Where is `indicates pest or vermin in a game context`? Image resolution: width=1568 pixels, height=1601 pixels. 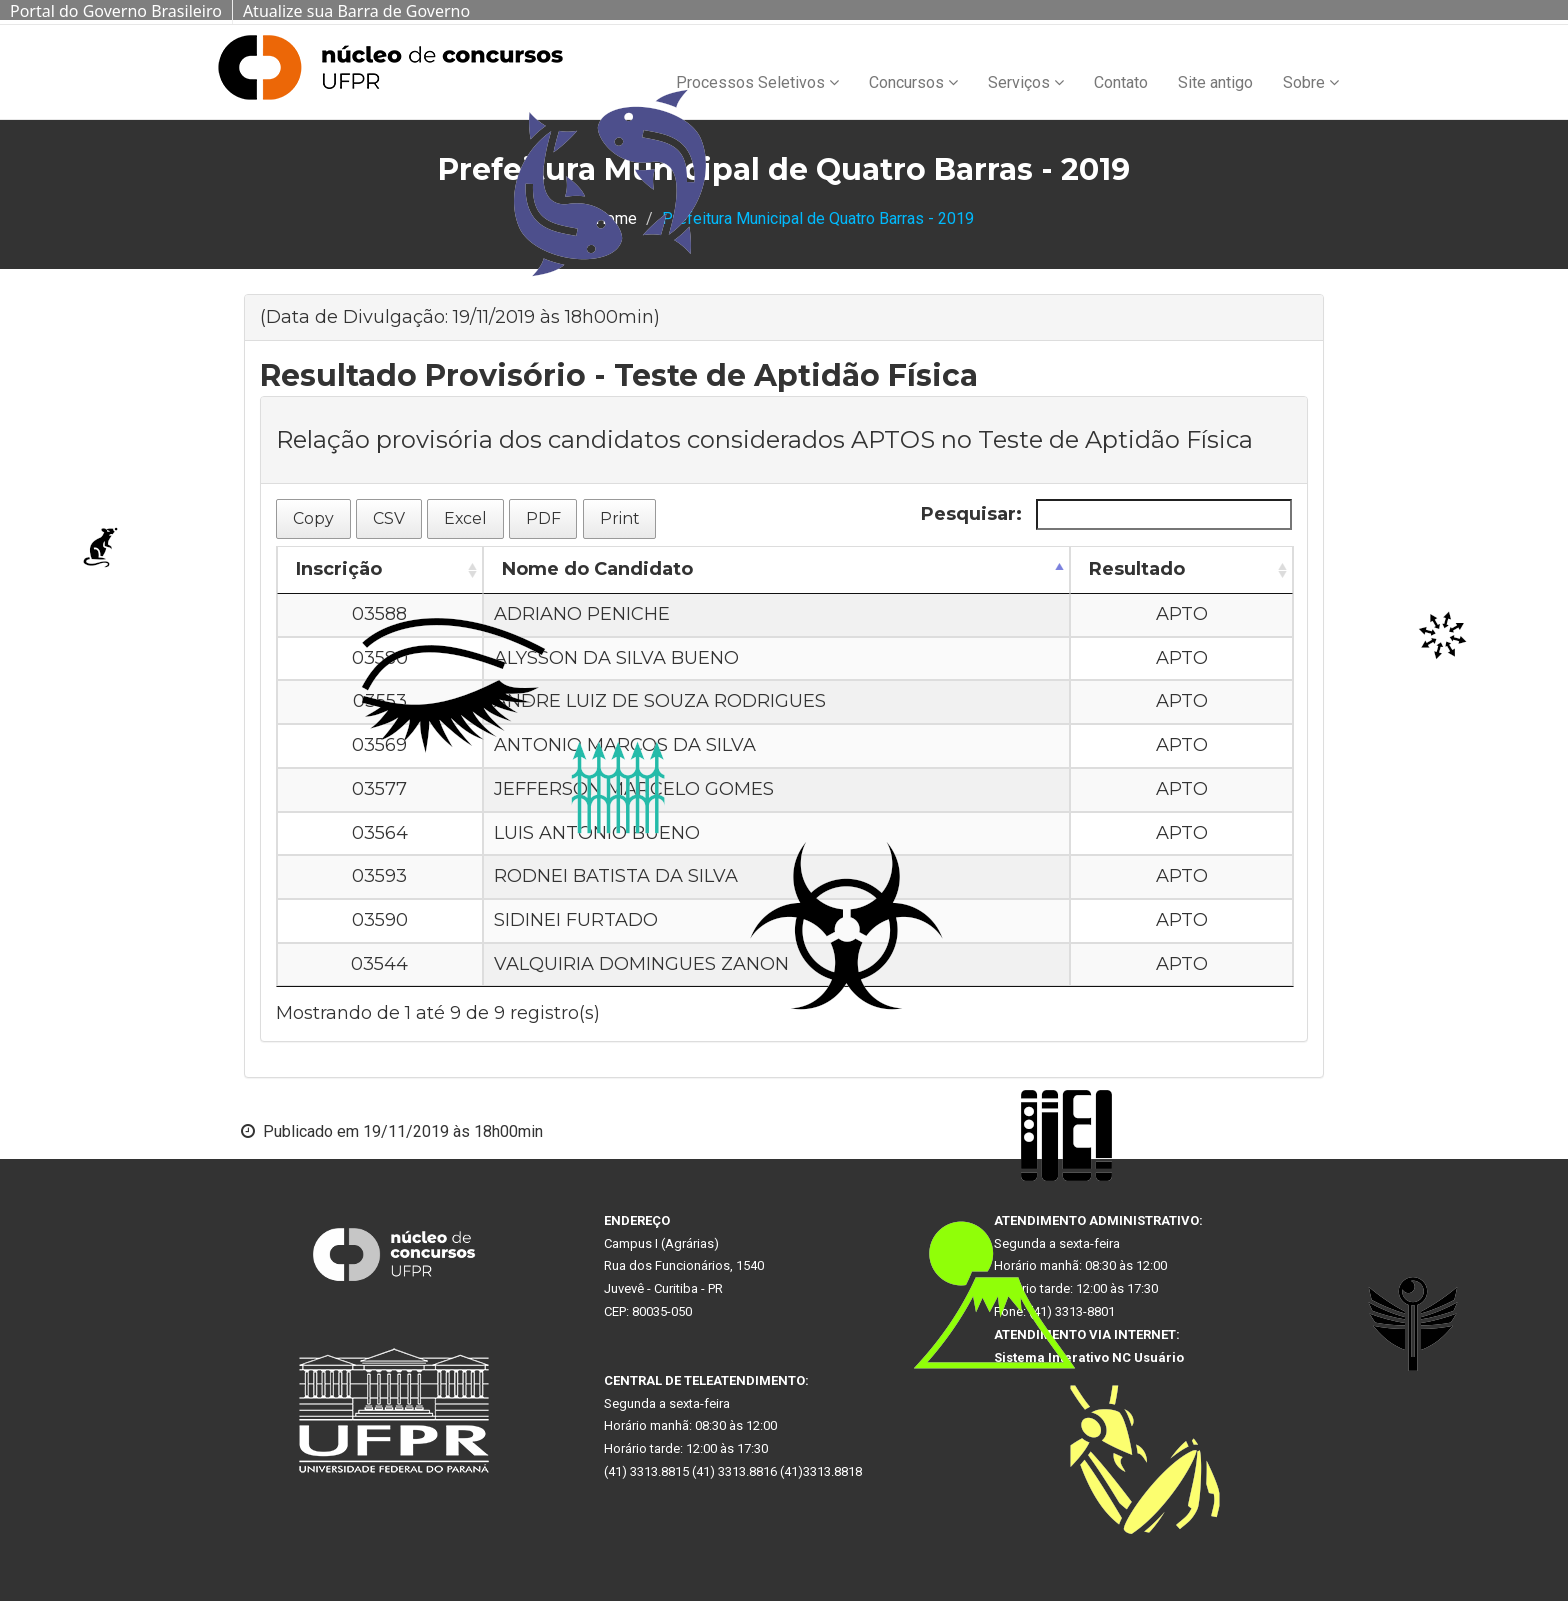
indicates pest or vermin in a game context is located at coordinates (100, 547).